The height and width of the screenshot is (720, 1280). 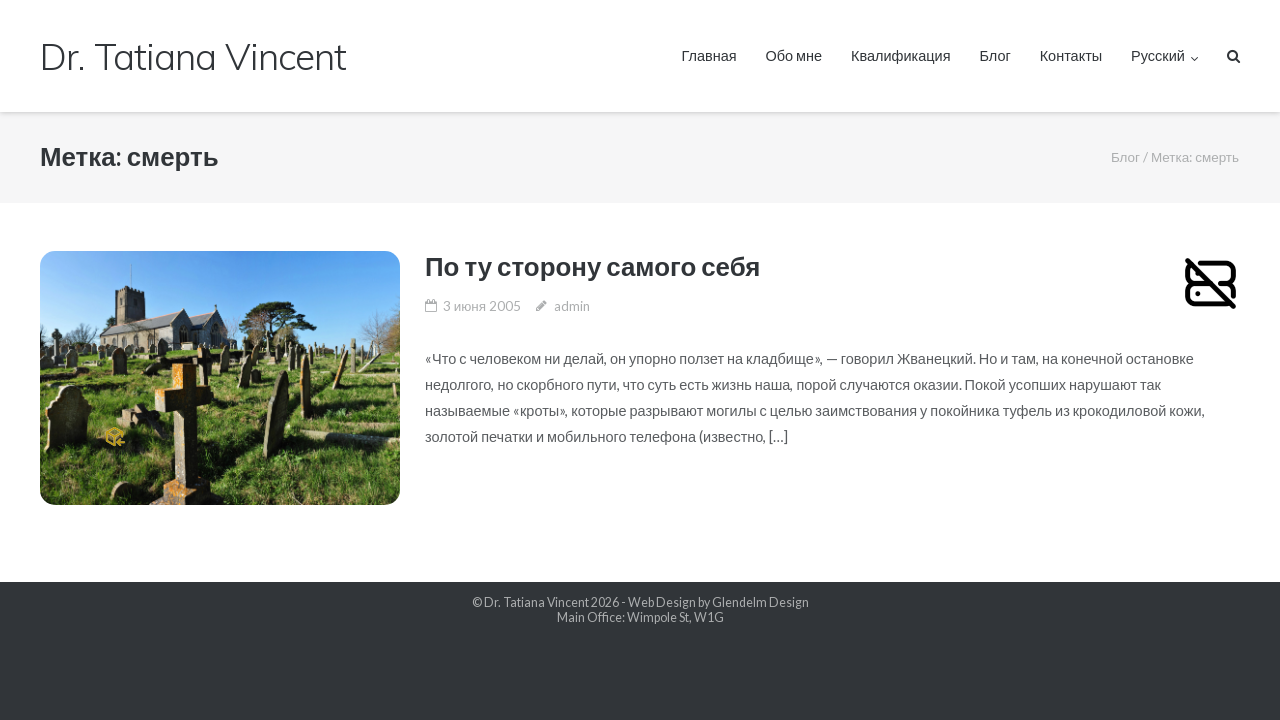 What do you see at coordinates (114, 436) in the screenshot?
I see `import a package or module` at bounding box center [114, 436].